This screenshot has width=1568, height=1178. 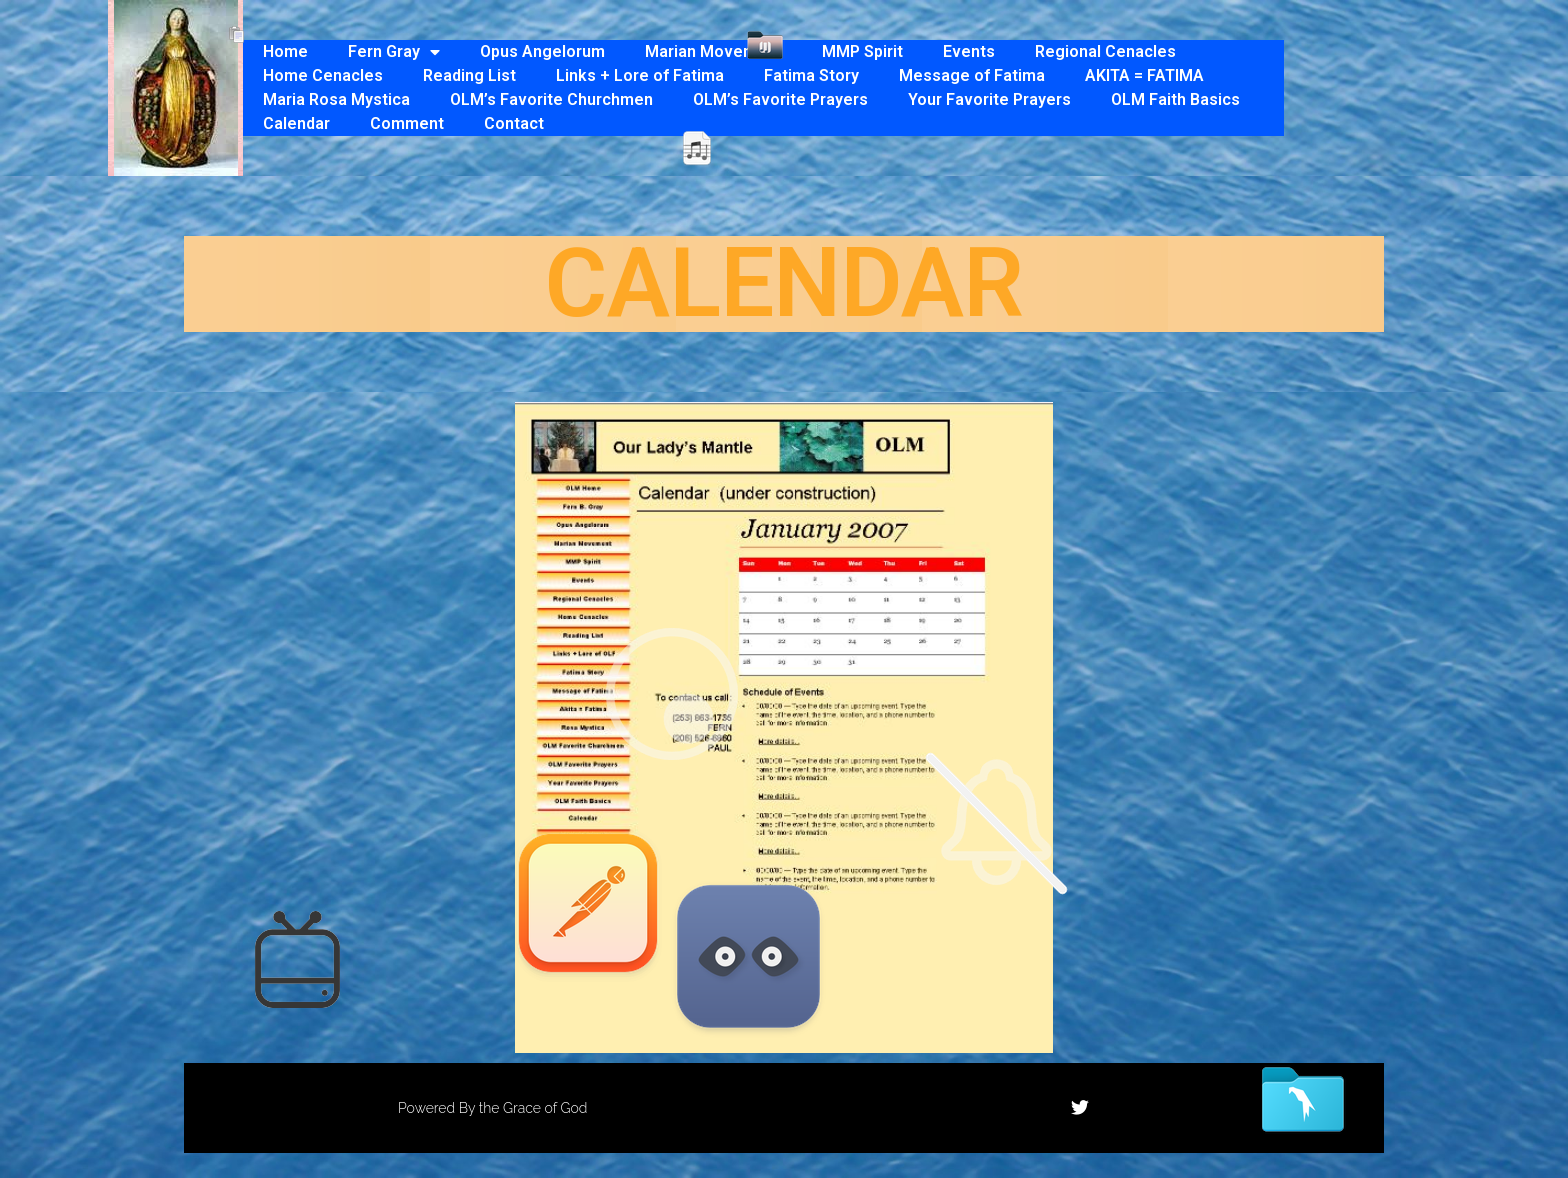 What do you see at coordinates (996, 823) in the screenshot?
I see `notifications are currently disabled` at bounding box center [996, 823].